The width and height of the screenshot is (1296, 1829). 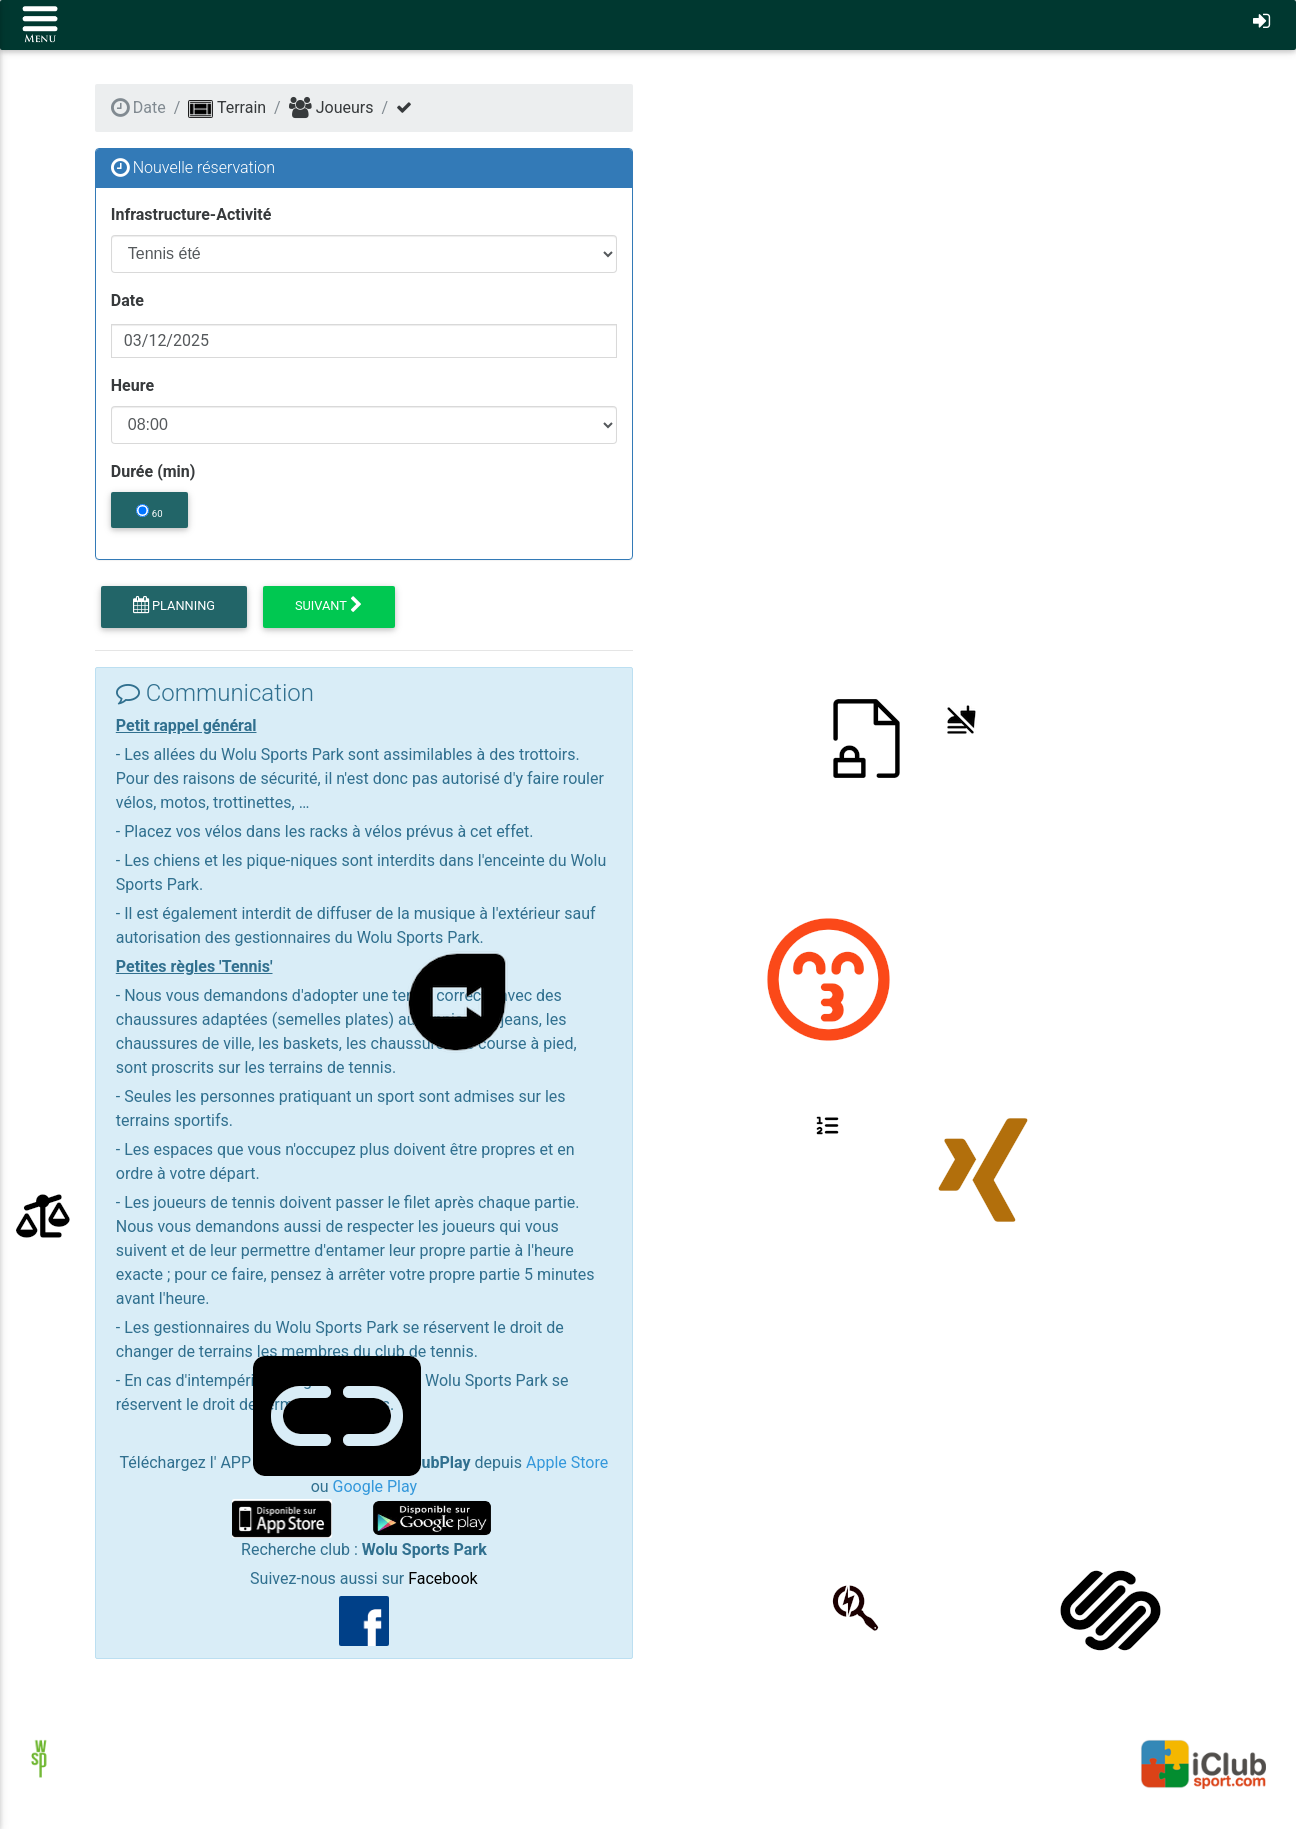 What do you see at coordinates (961, 719) in the screenshot?
I see `indicates food or eating is not allowed` at bounding box center [961, 719].